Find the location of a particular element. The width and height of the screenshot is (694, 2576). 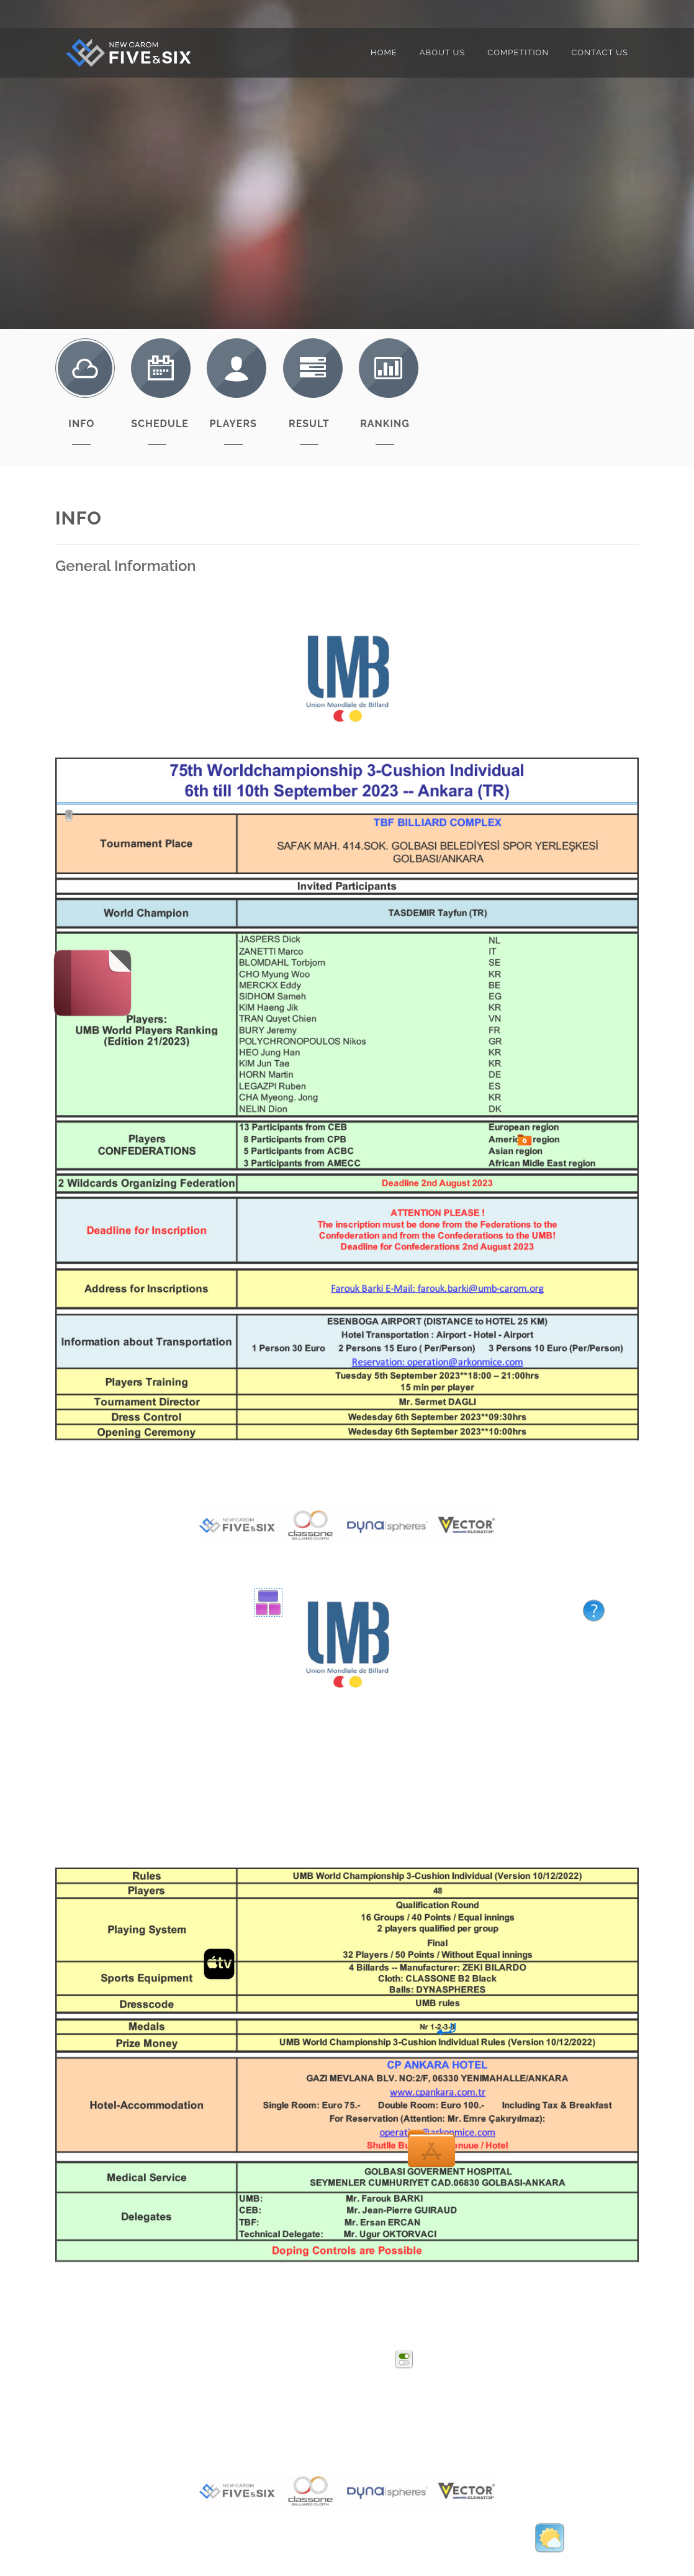

access Apple TV app or device is located at coordinates (219, 1964).